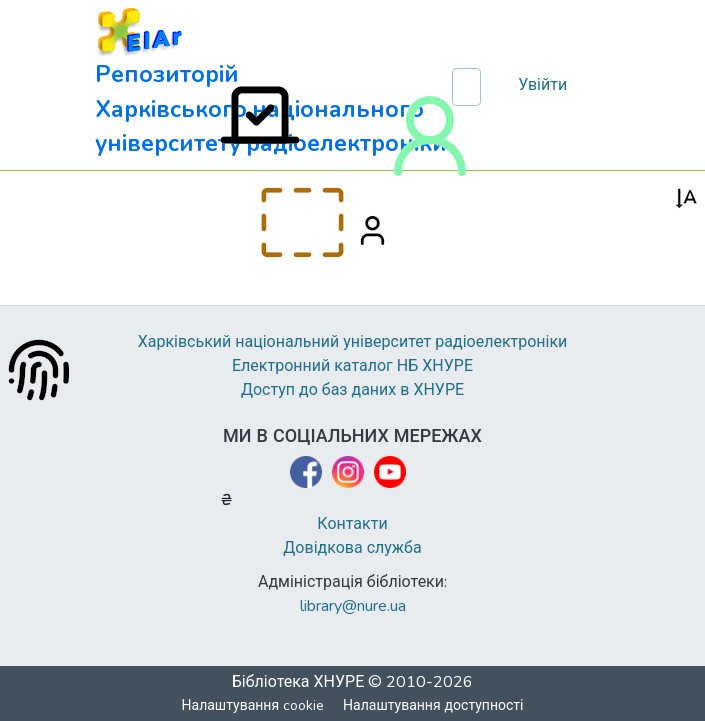  Describe the element at coordinates (430, 136) in the screenshot. I see `view your profile` at that location.